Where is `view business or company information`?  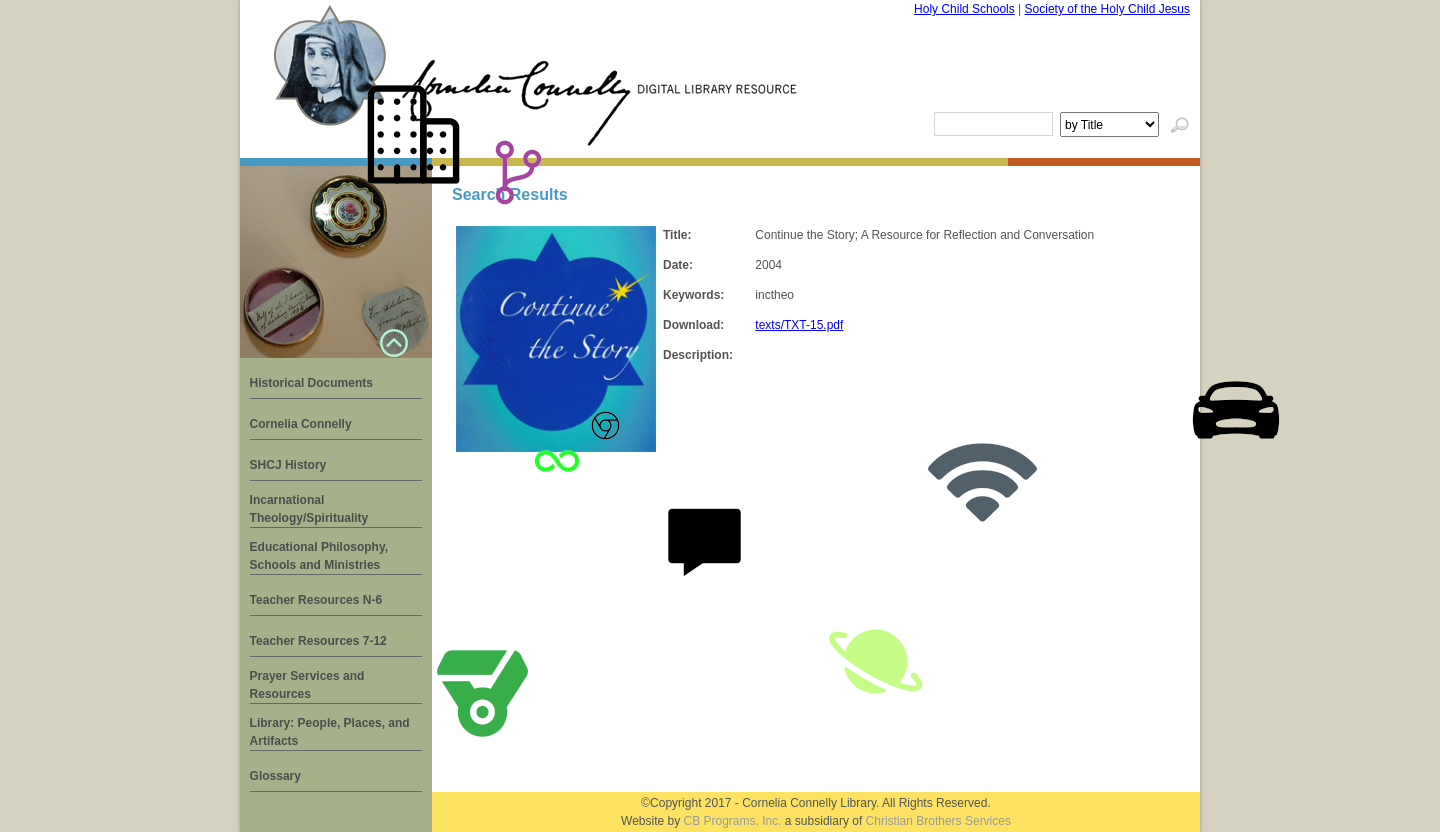 view business or company information is located at coordinates (413, 134).